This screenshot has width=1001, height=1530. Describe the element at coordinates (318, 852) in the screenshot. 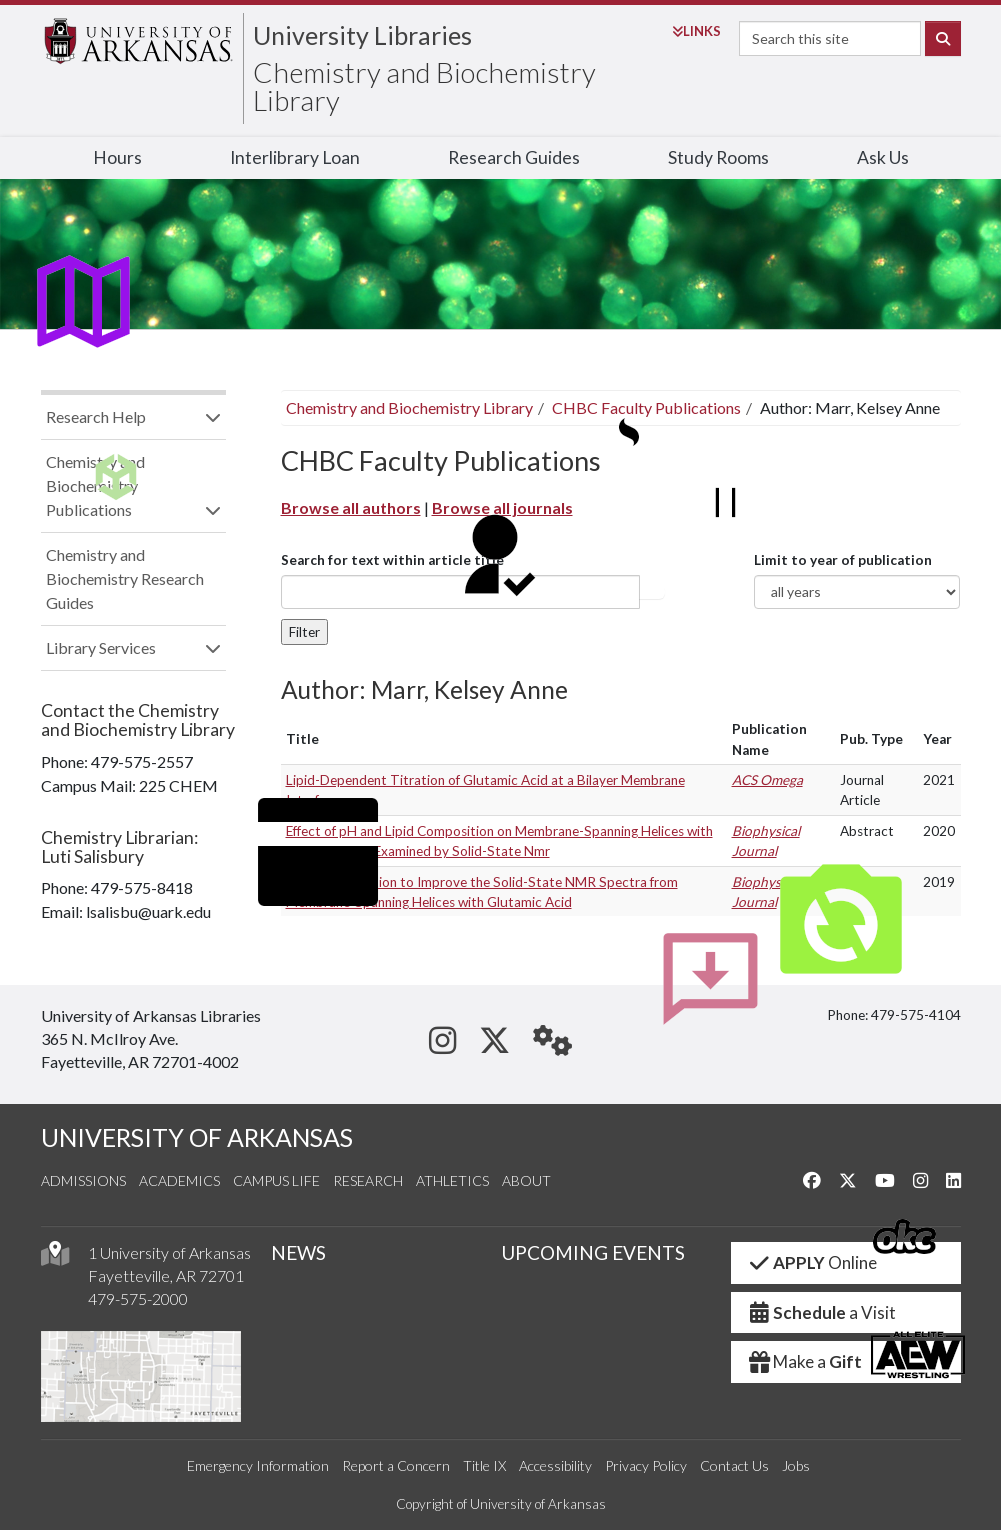

I see `access payment methods` at that location.